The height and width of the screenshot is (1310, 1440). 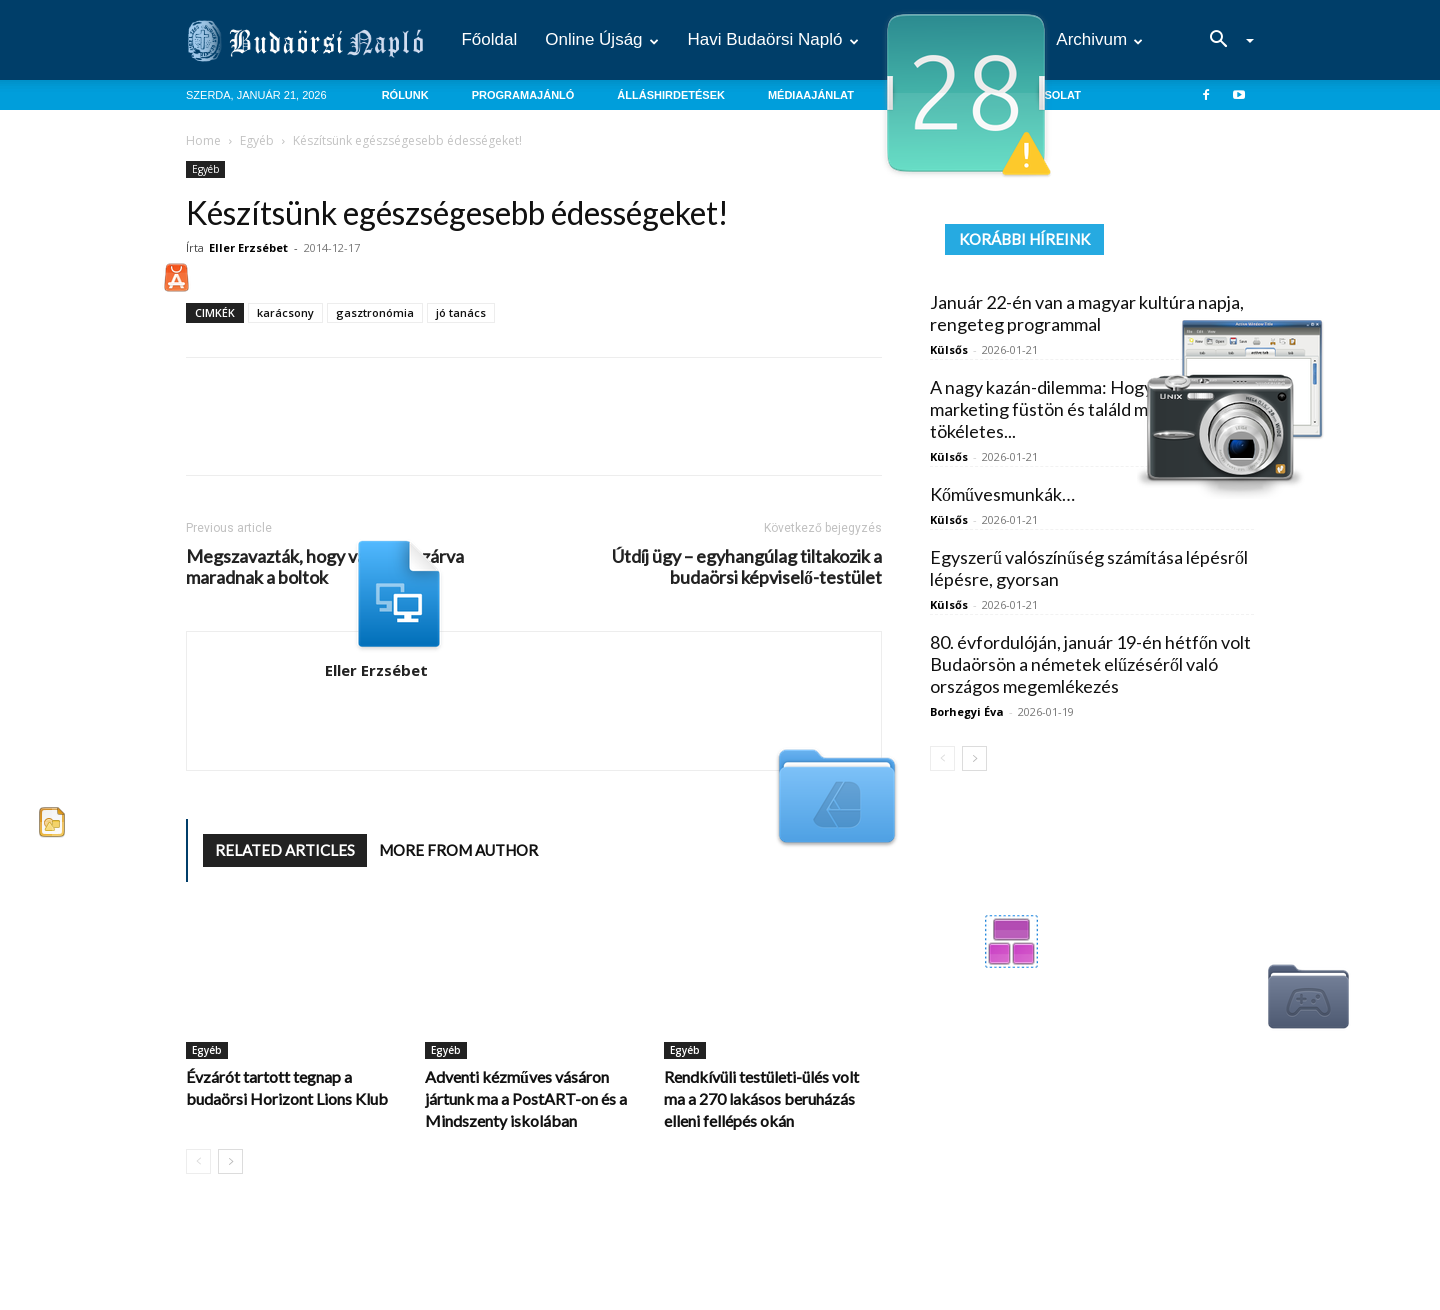 What do you see at coordinates (837, 796) in the screenshot?
I see `open Affinity Designer project files folder` at bounding box center [837, 796].